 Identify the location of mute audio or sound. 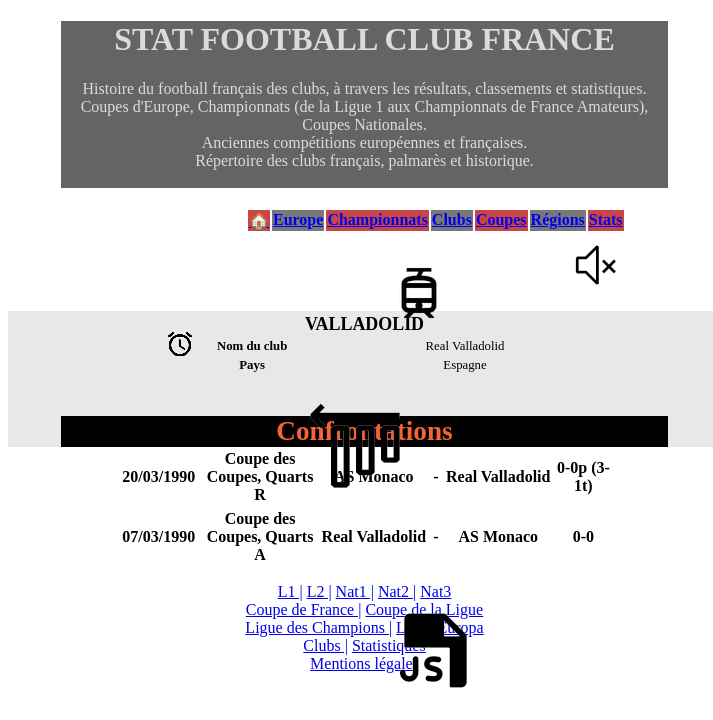
(596, 265).